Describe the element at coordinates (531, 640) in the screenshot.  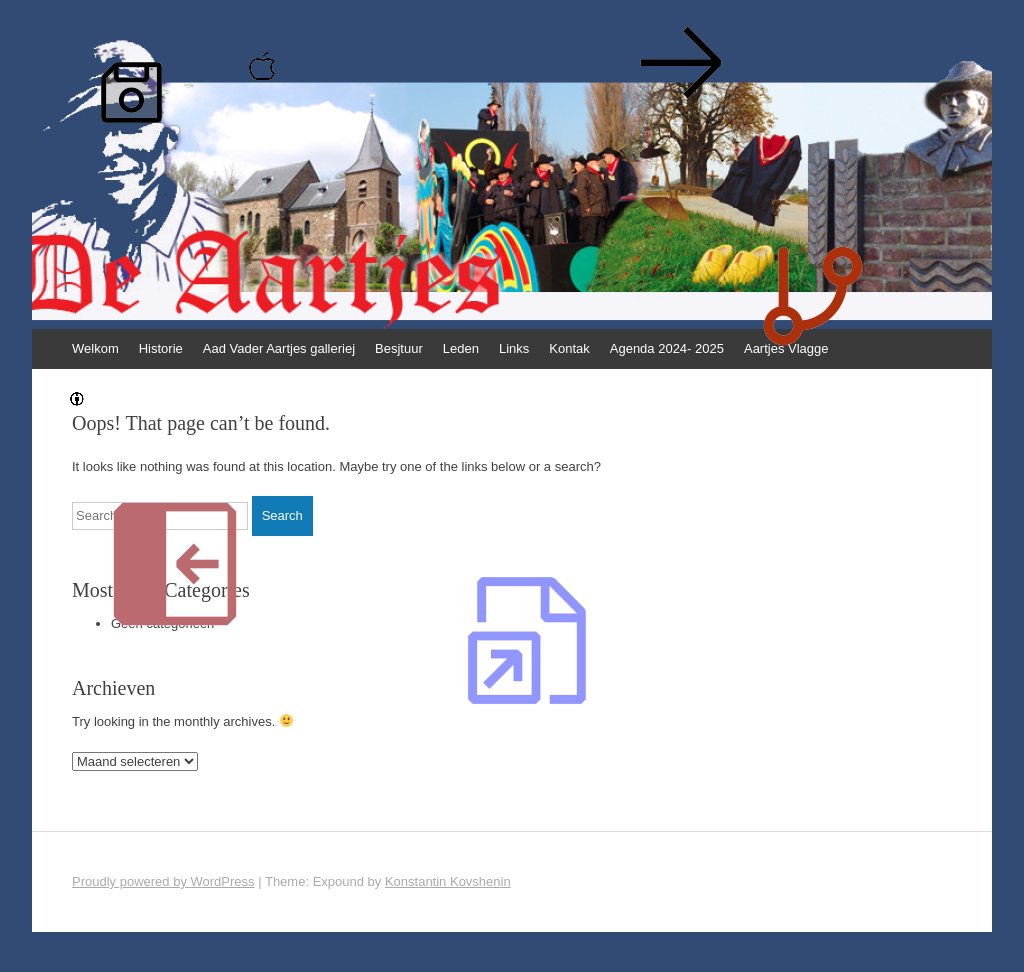
I see `create a symbolic link to this file` at that location.